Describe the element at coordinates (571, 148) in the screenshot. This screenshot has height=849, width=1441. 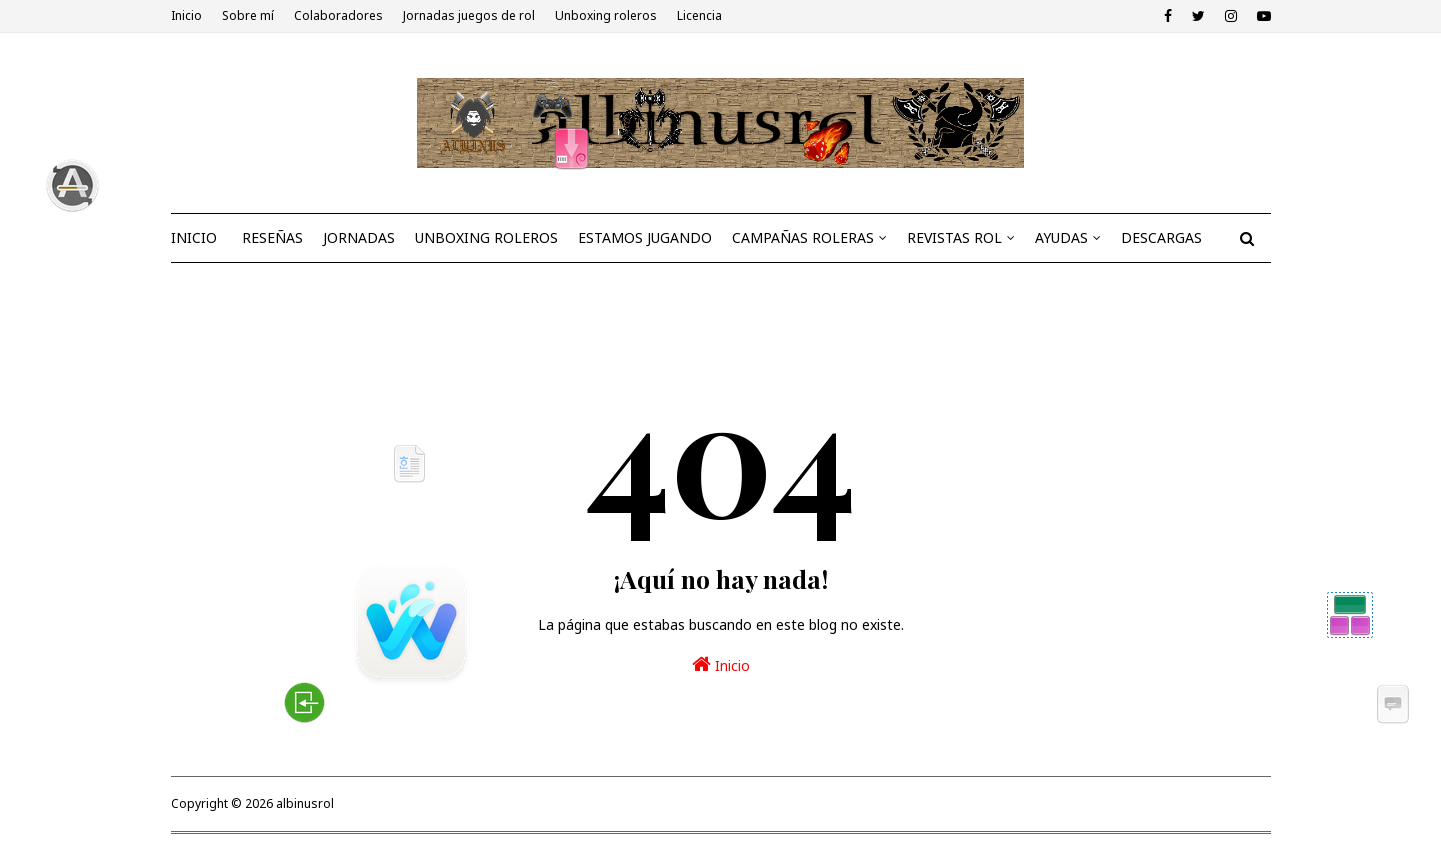
I see `open synaptic package manager` at that location.